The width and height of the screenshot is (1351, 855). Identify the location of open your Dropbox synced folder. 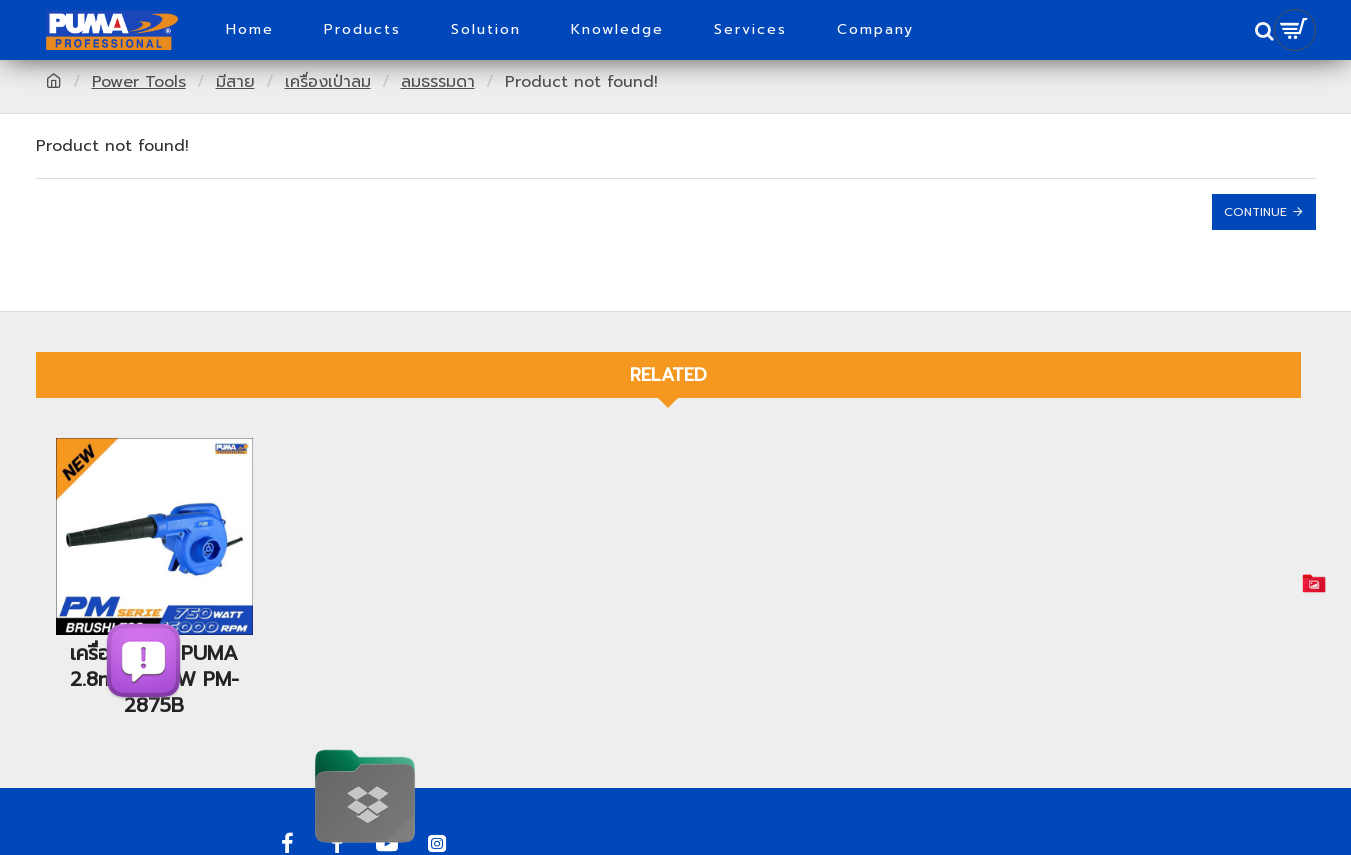
(365, 796).